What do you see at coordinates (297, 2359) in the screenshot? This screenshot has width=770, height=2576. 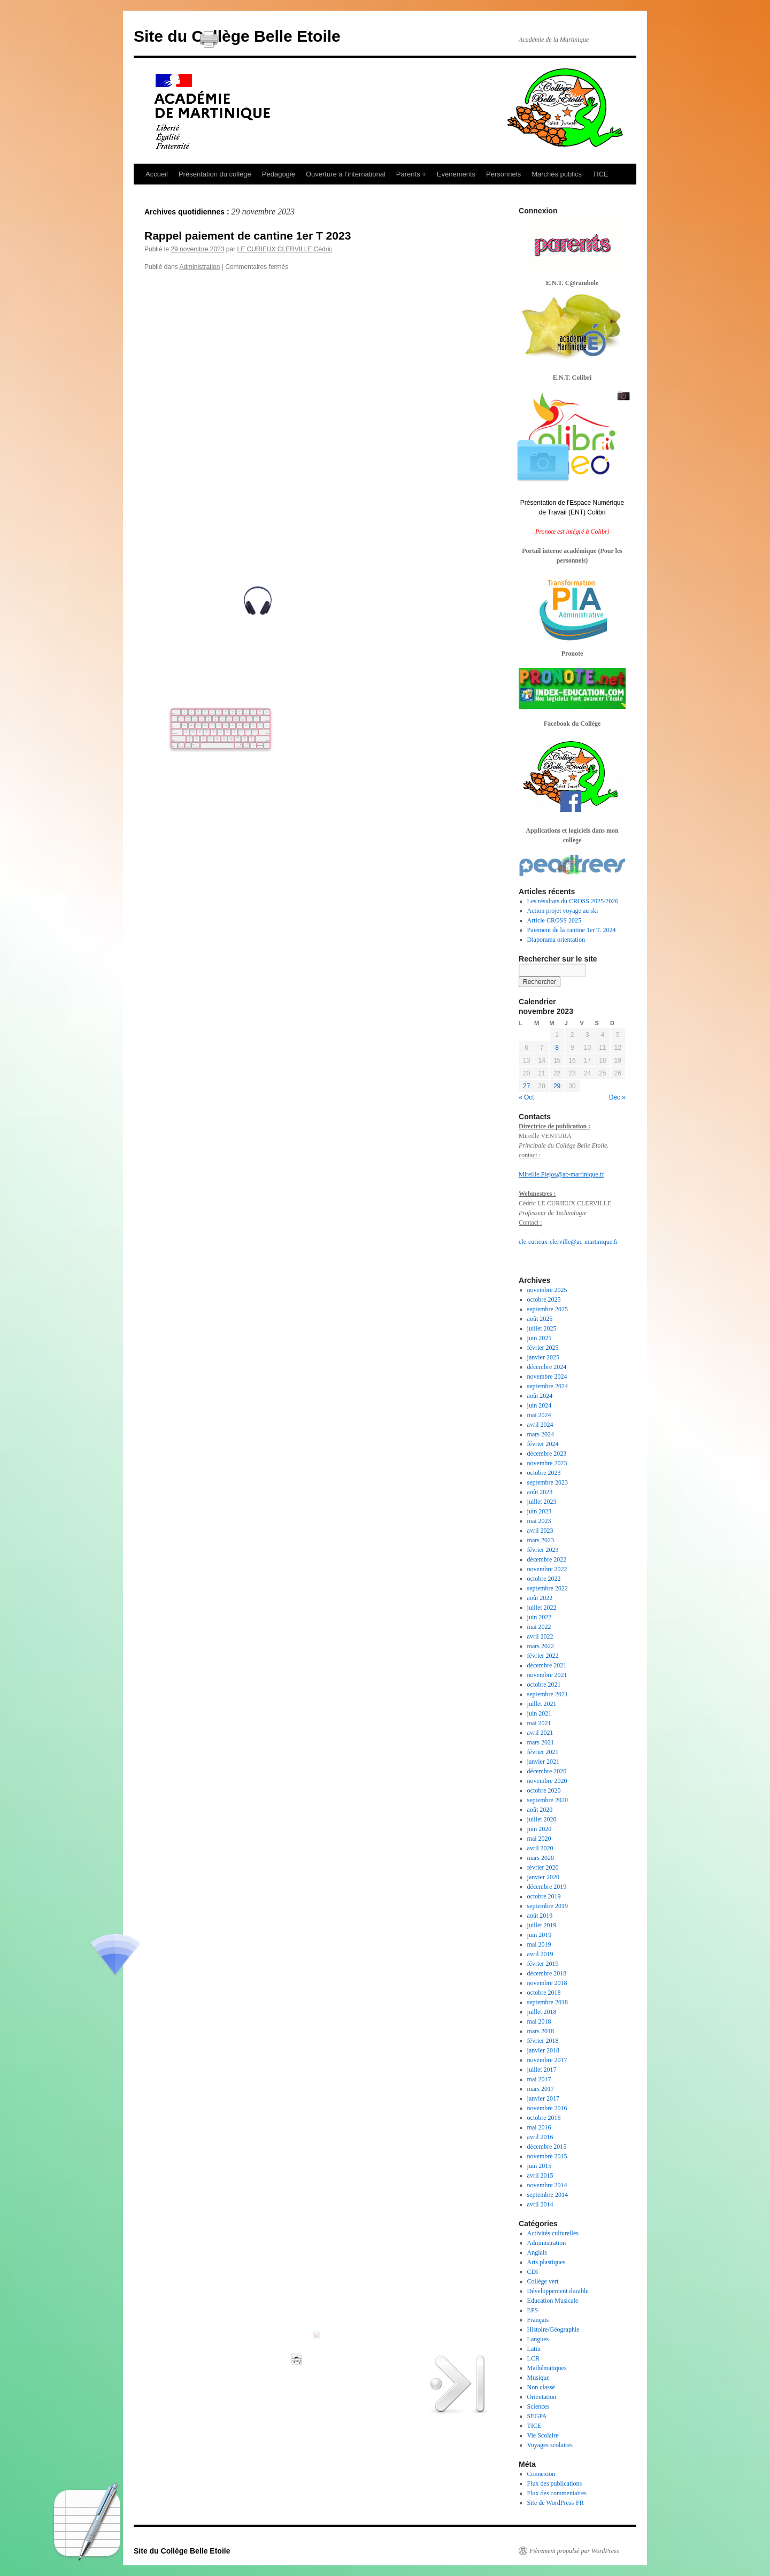 I see `an eMelody ringtone file` at bounding box center [297, 2359].